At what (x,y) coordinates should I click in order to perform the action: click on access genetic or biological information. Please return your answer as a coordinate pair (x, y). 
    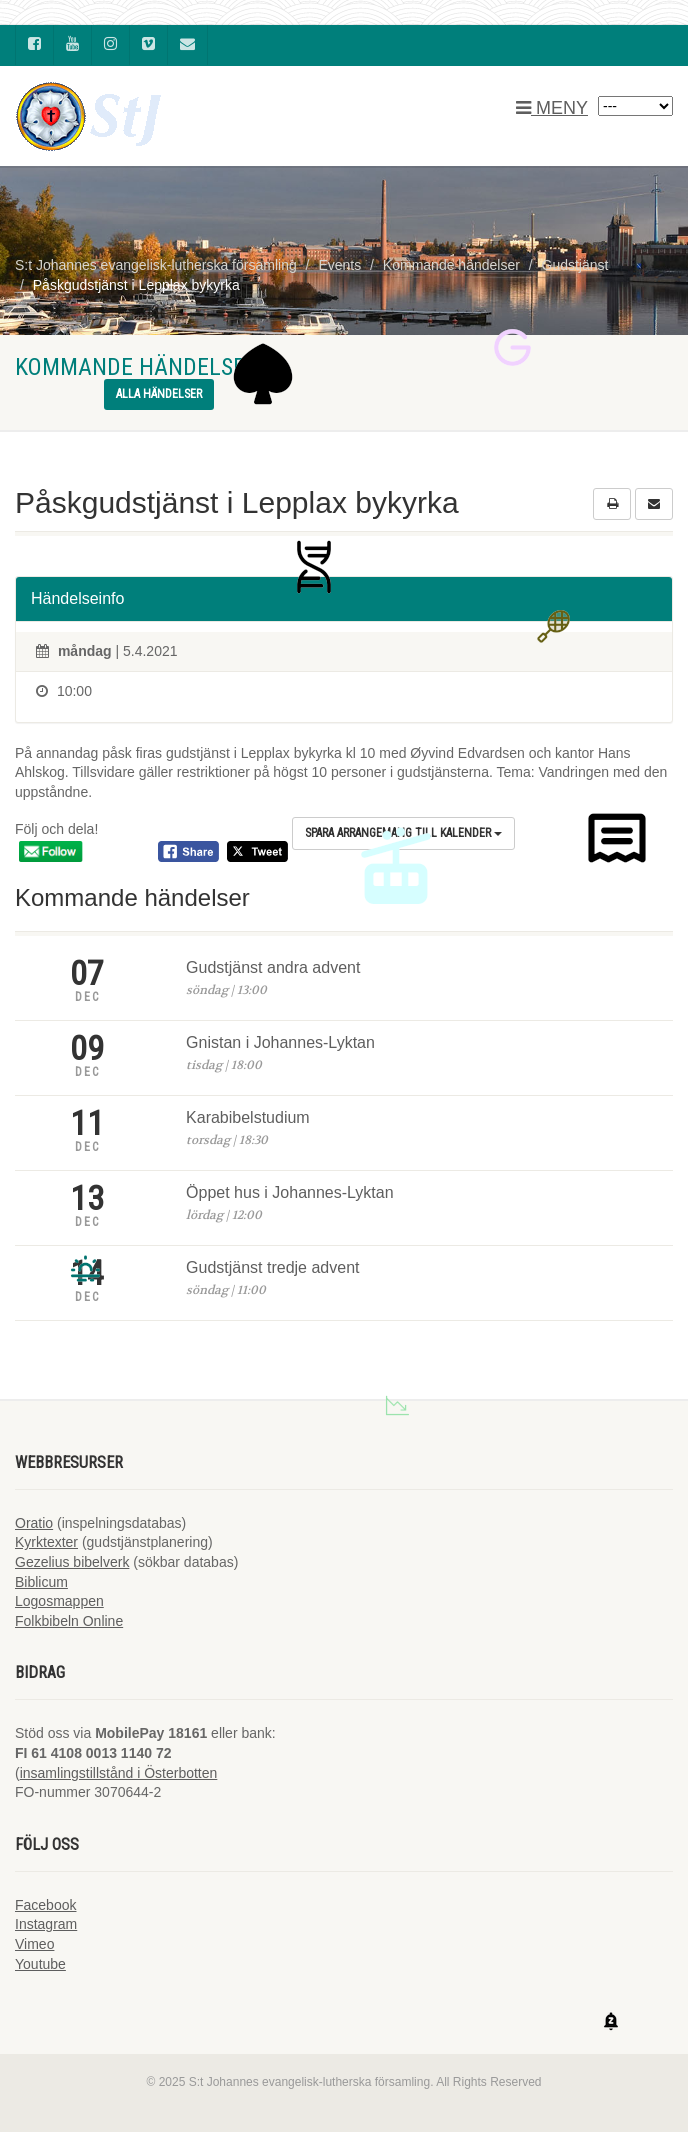
    Looking at the image, I should click on (314, 567).